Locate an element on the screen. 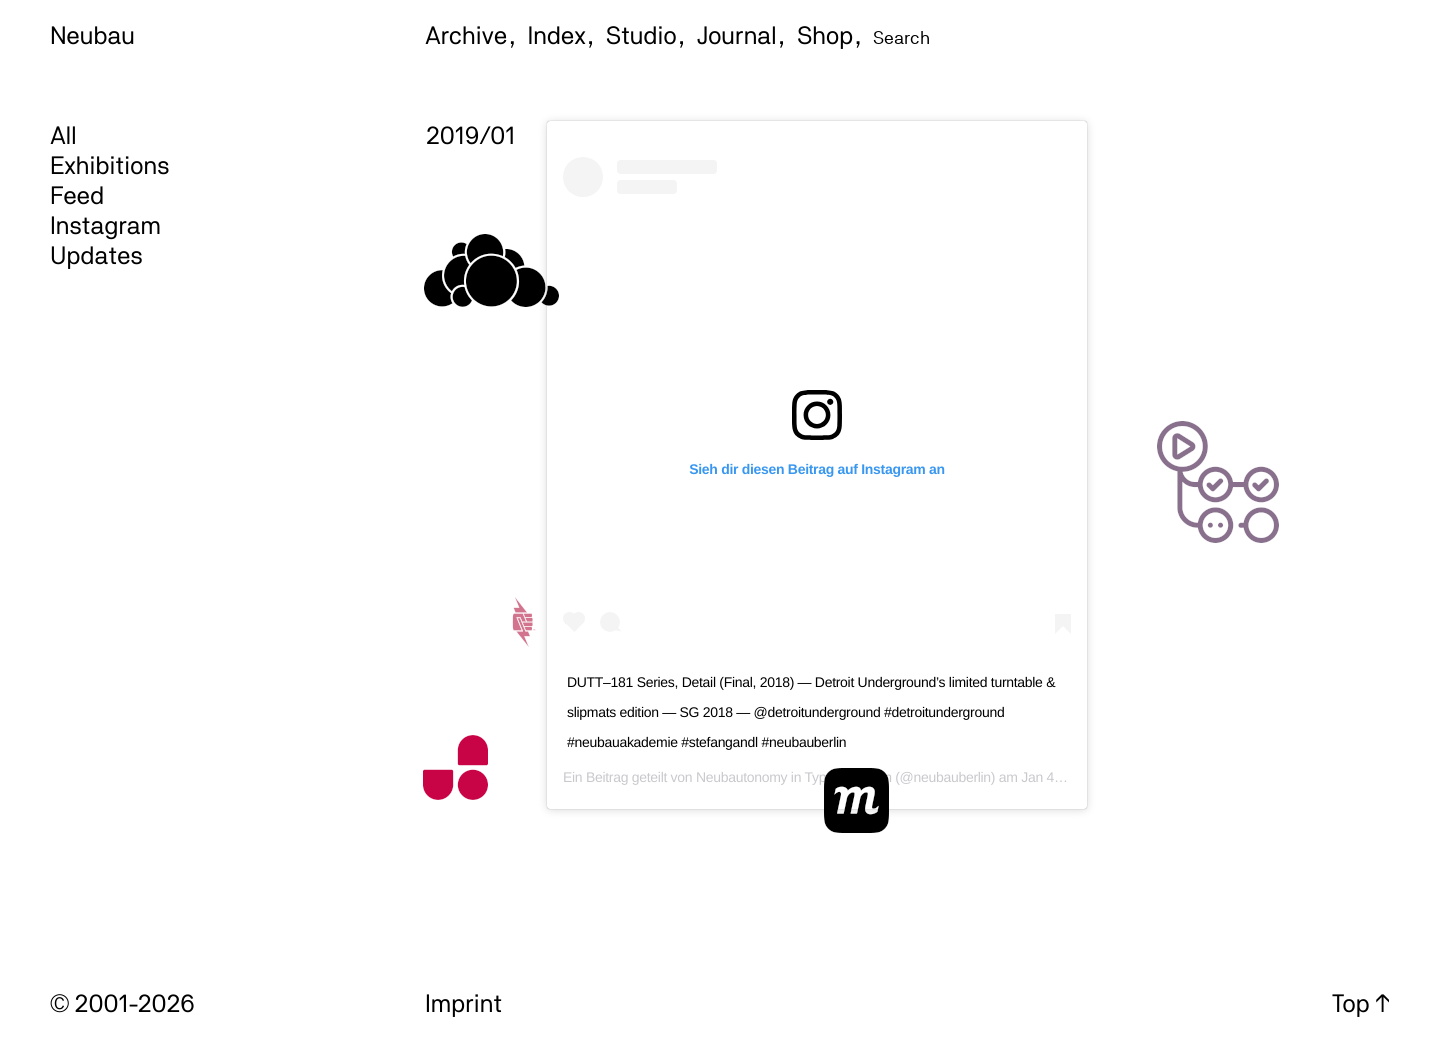  unocss framework logo is located at coordinates (455, 767).